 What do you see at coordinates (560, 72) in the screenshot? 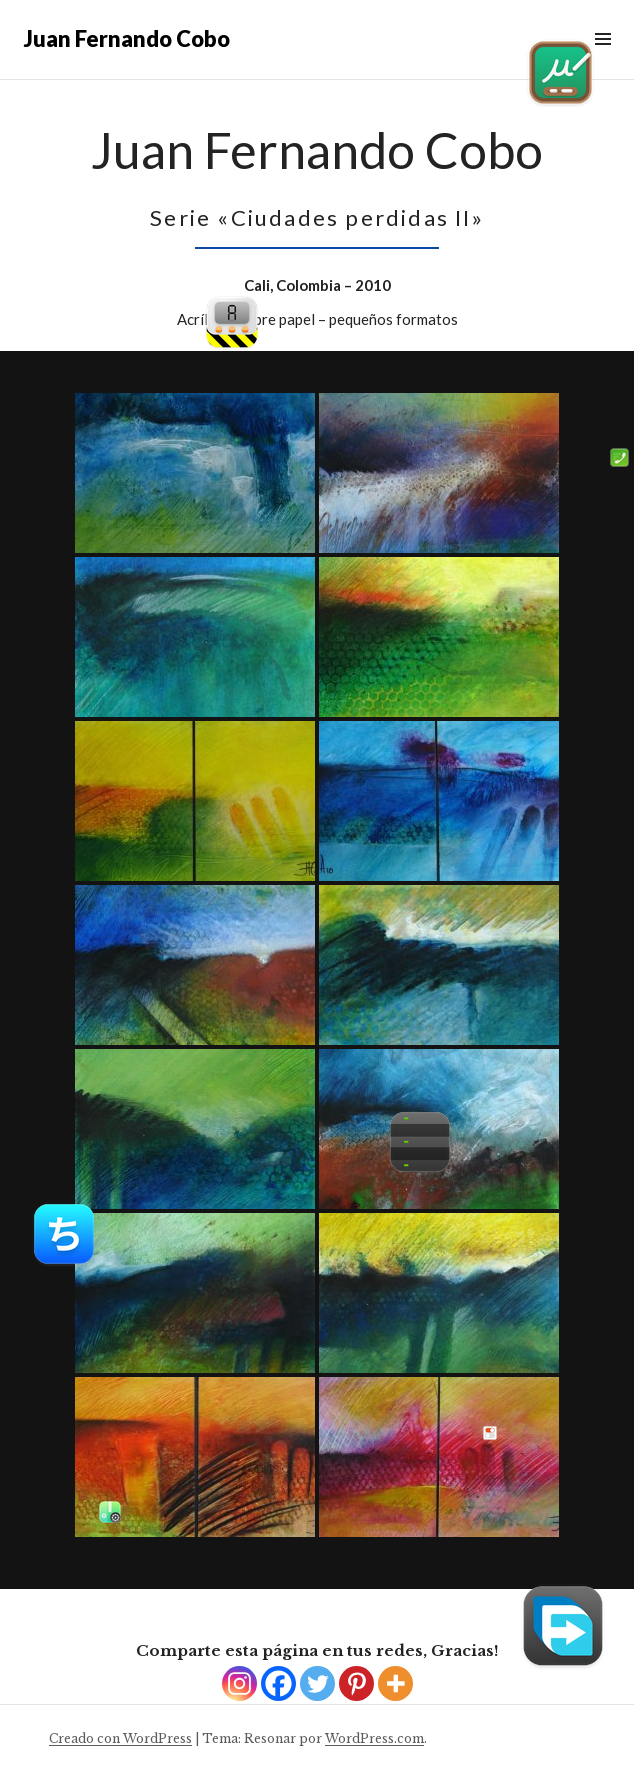
I see `open tex-match app for handwriting or symbol recognition` at bounding box center [560, 72].